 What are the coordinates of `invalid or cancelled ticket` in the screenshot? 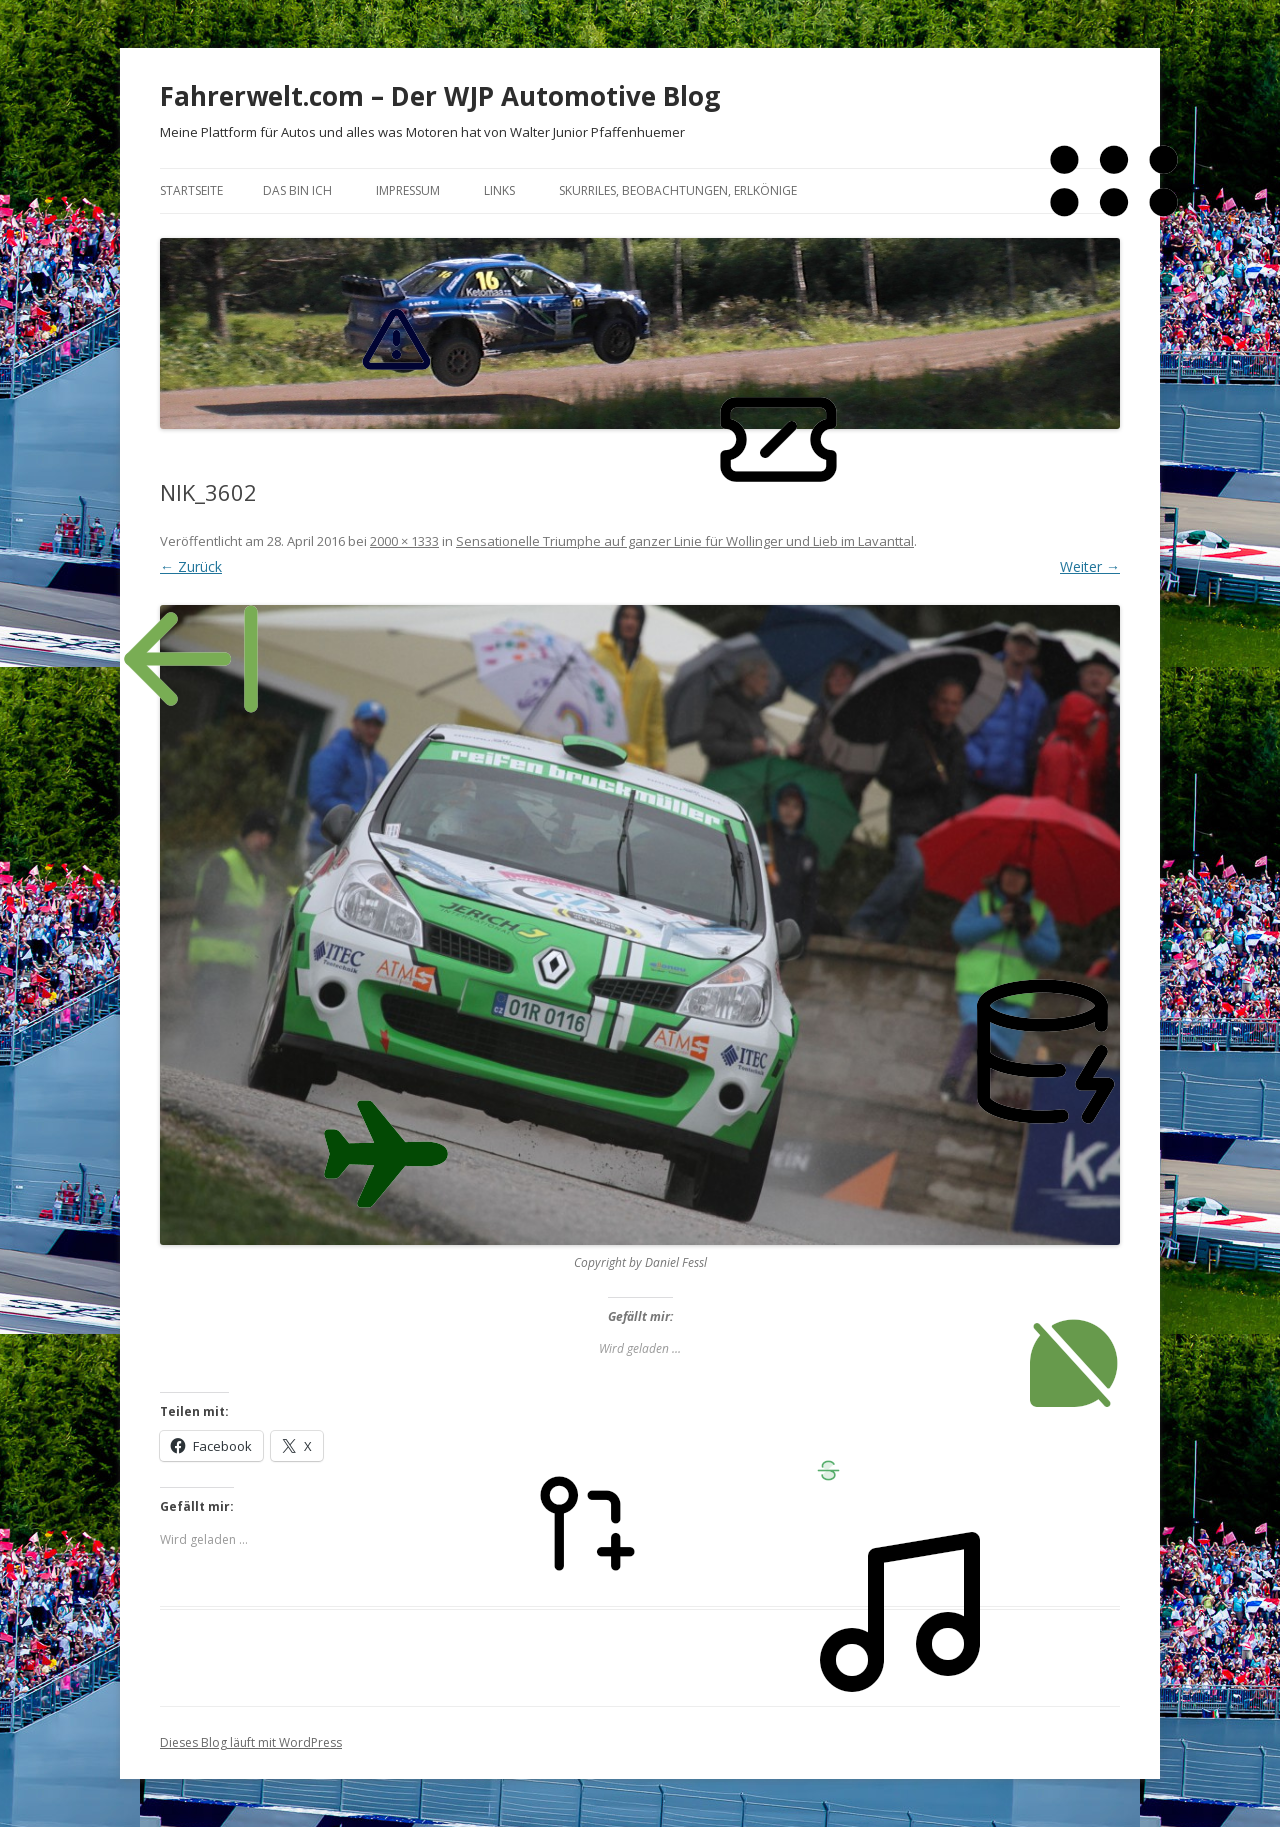 It's located at (778, 439).